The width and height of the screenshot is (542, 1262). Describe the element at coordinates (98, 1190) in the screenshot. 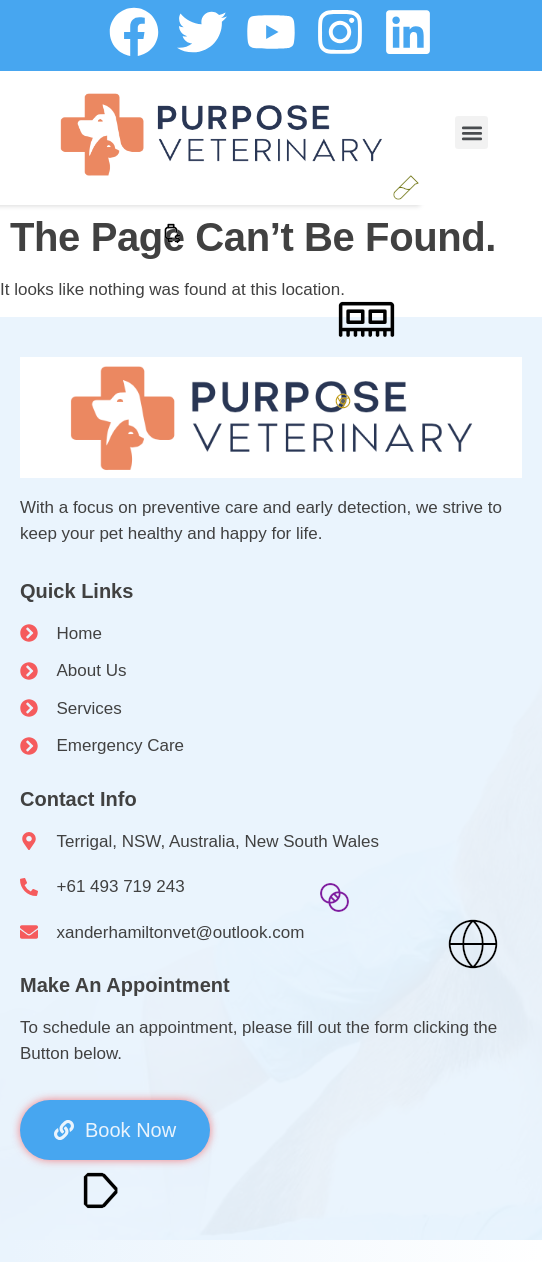

I see `indicates the current line in debug mode` at that location.